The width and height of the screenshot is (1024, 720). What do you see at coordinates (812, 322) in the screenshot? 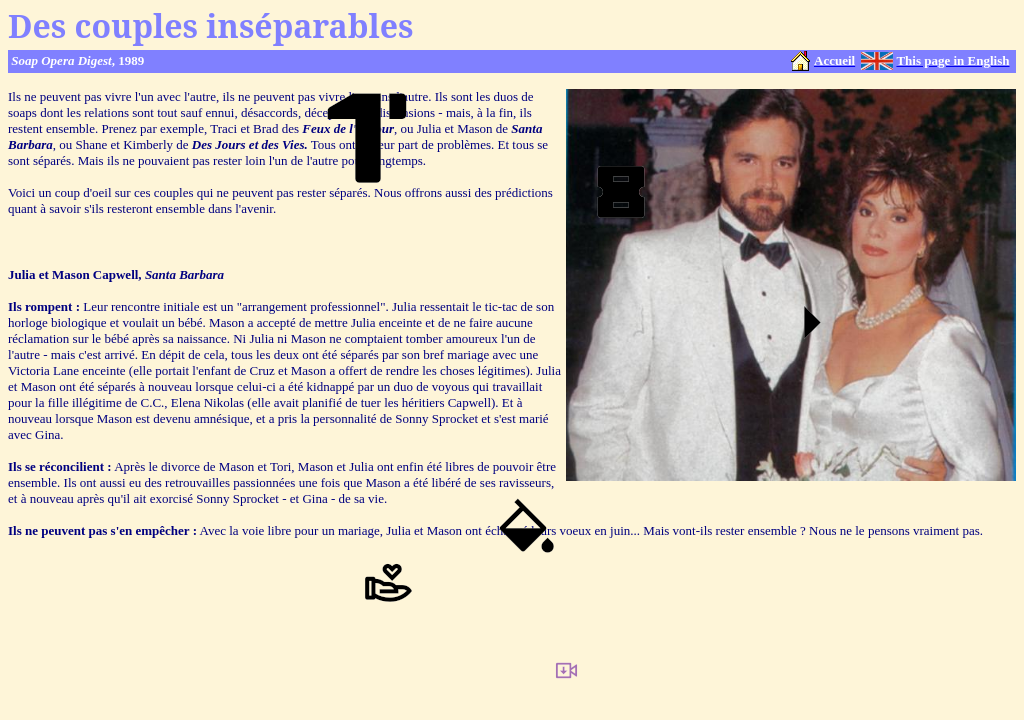
I see `expand a collapsed menu or section` at bounding box center [812, 322].